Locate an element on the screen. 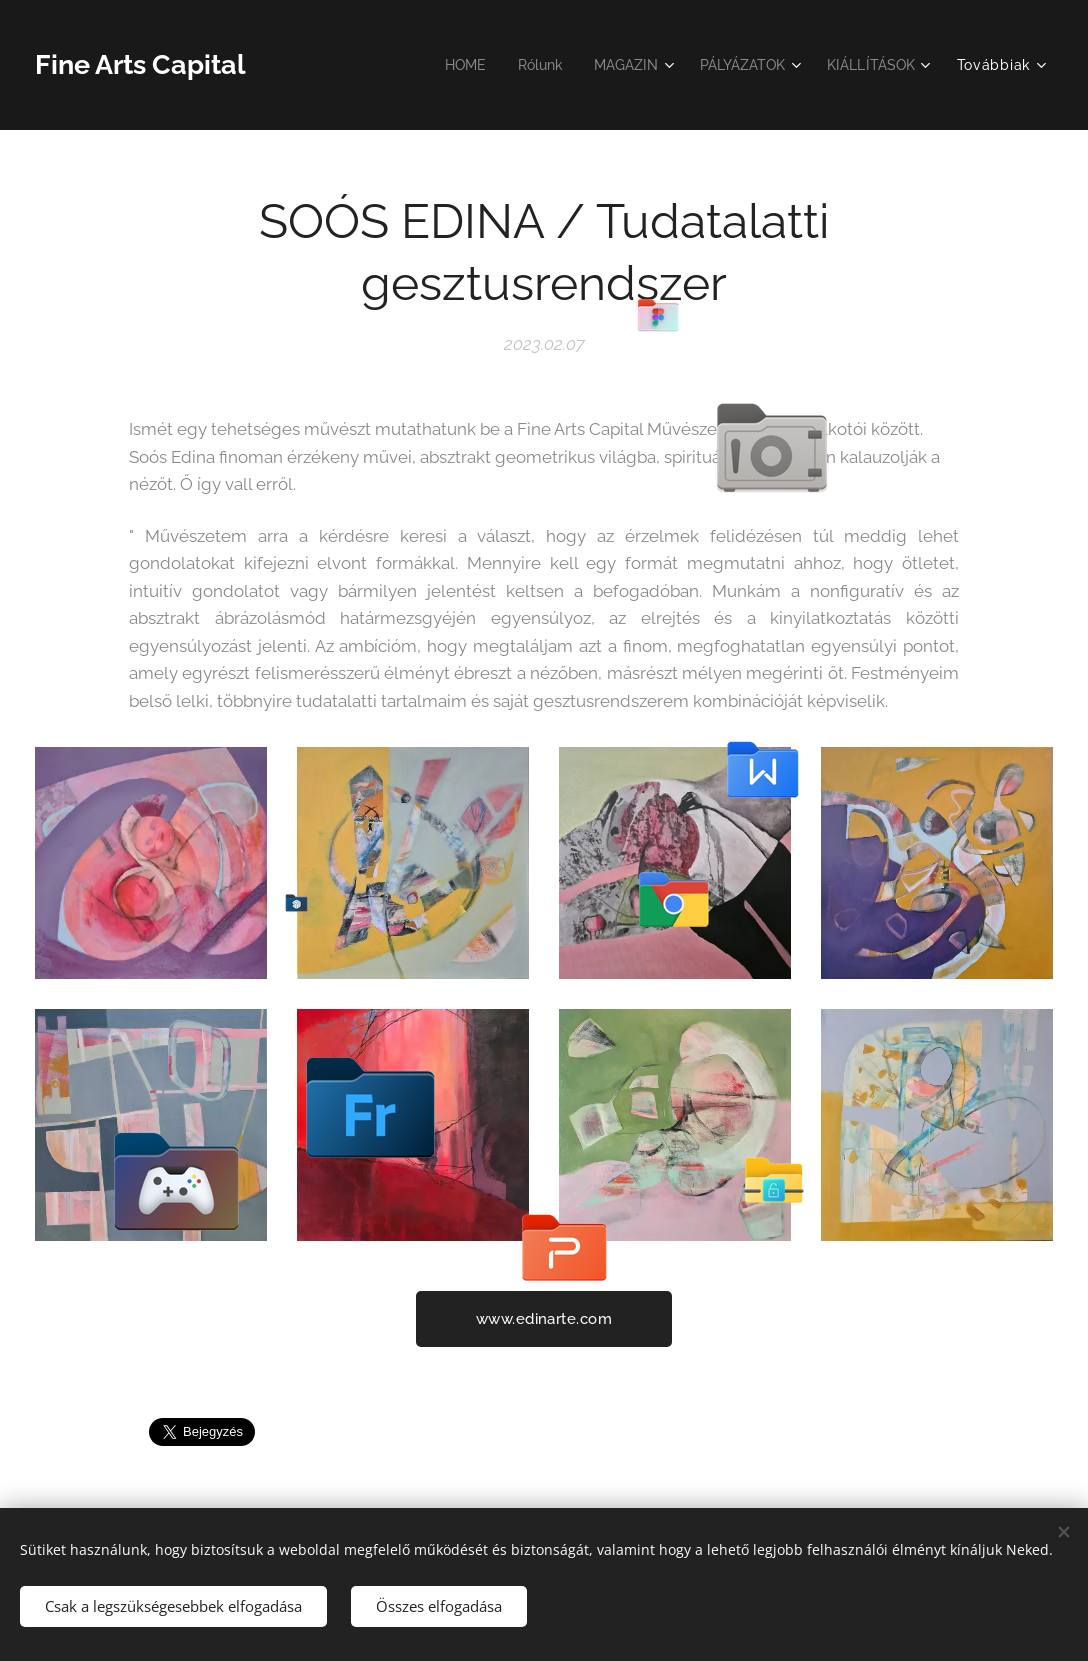 Image resolution: width=1088 pixels, height=1661 pixels. access an unlocked or unprotected folder is located at coordinates (773, 1181).